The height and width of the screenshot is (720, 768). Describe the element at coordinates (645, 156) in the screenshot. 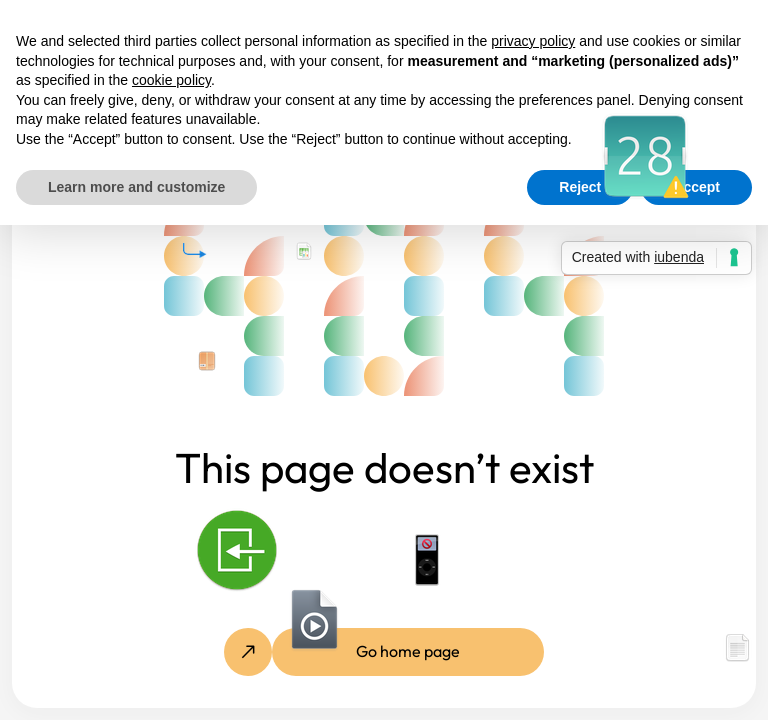

I see `indicates an upcoming appointment or event` at that location.